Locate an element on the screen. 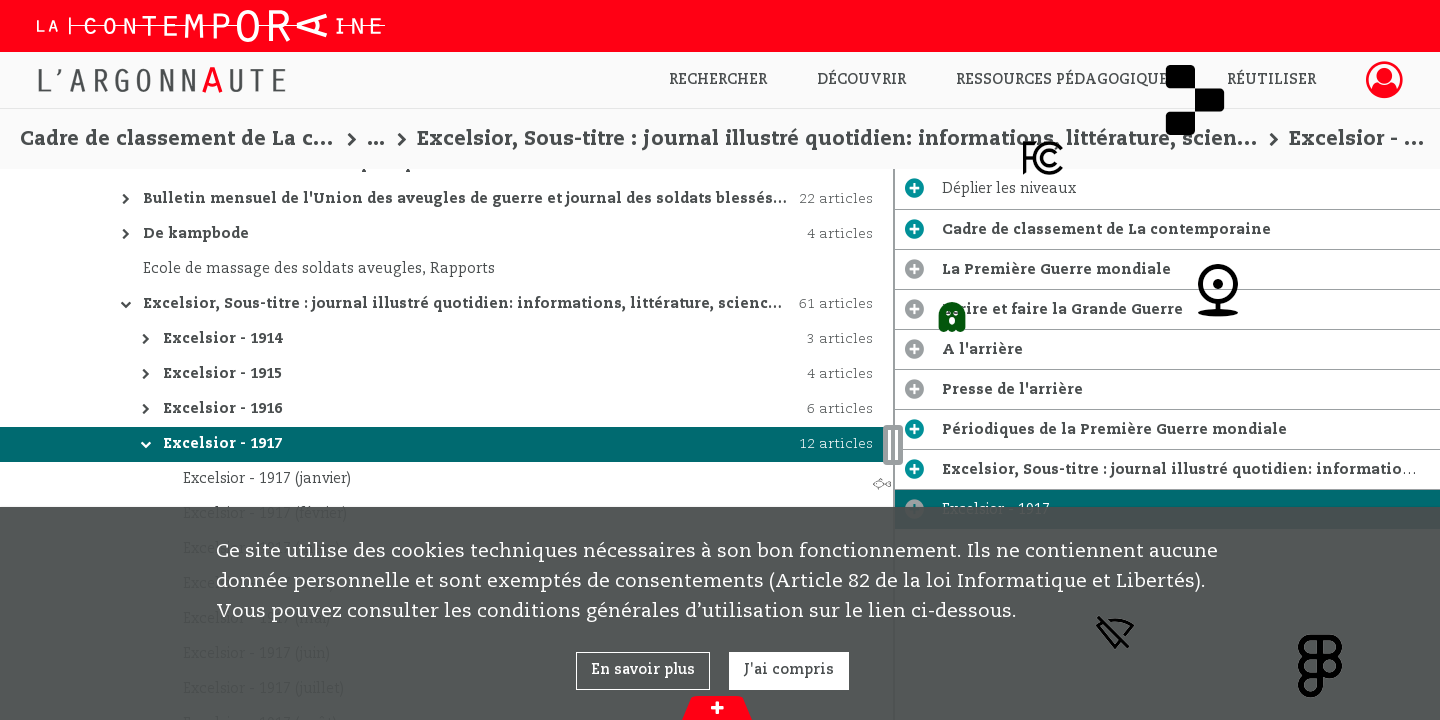 The width and height of the screenshot is (1440, 720). federal communications commission logo is located at coordinates (1043, 158).